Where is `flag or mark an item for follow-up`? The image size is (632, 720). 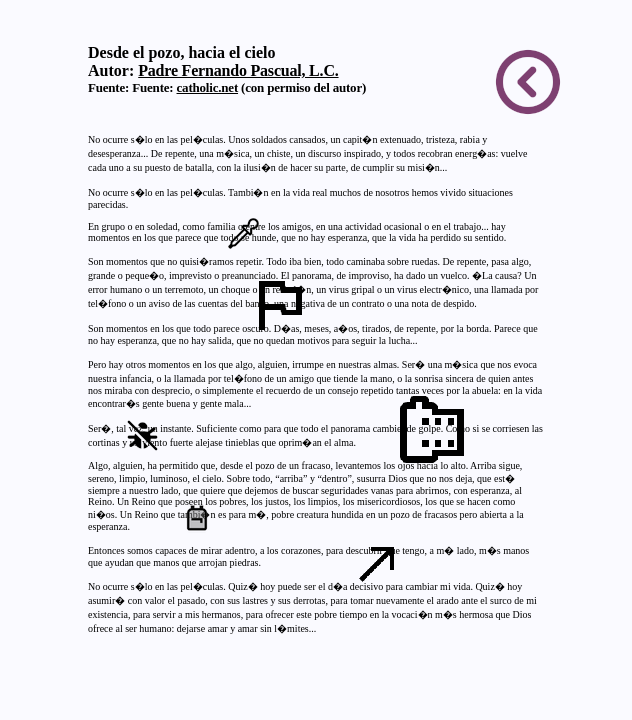
flag or mark an item for follow-up is located at coordinates (279, 304).